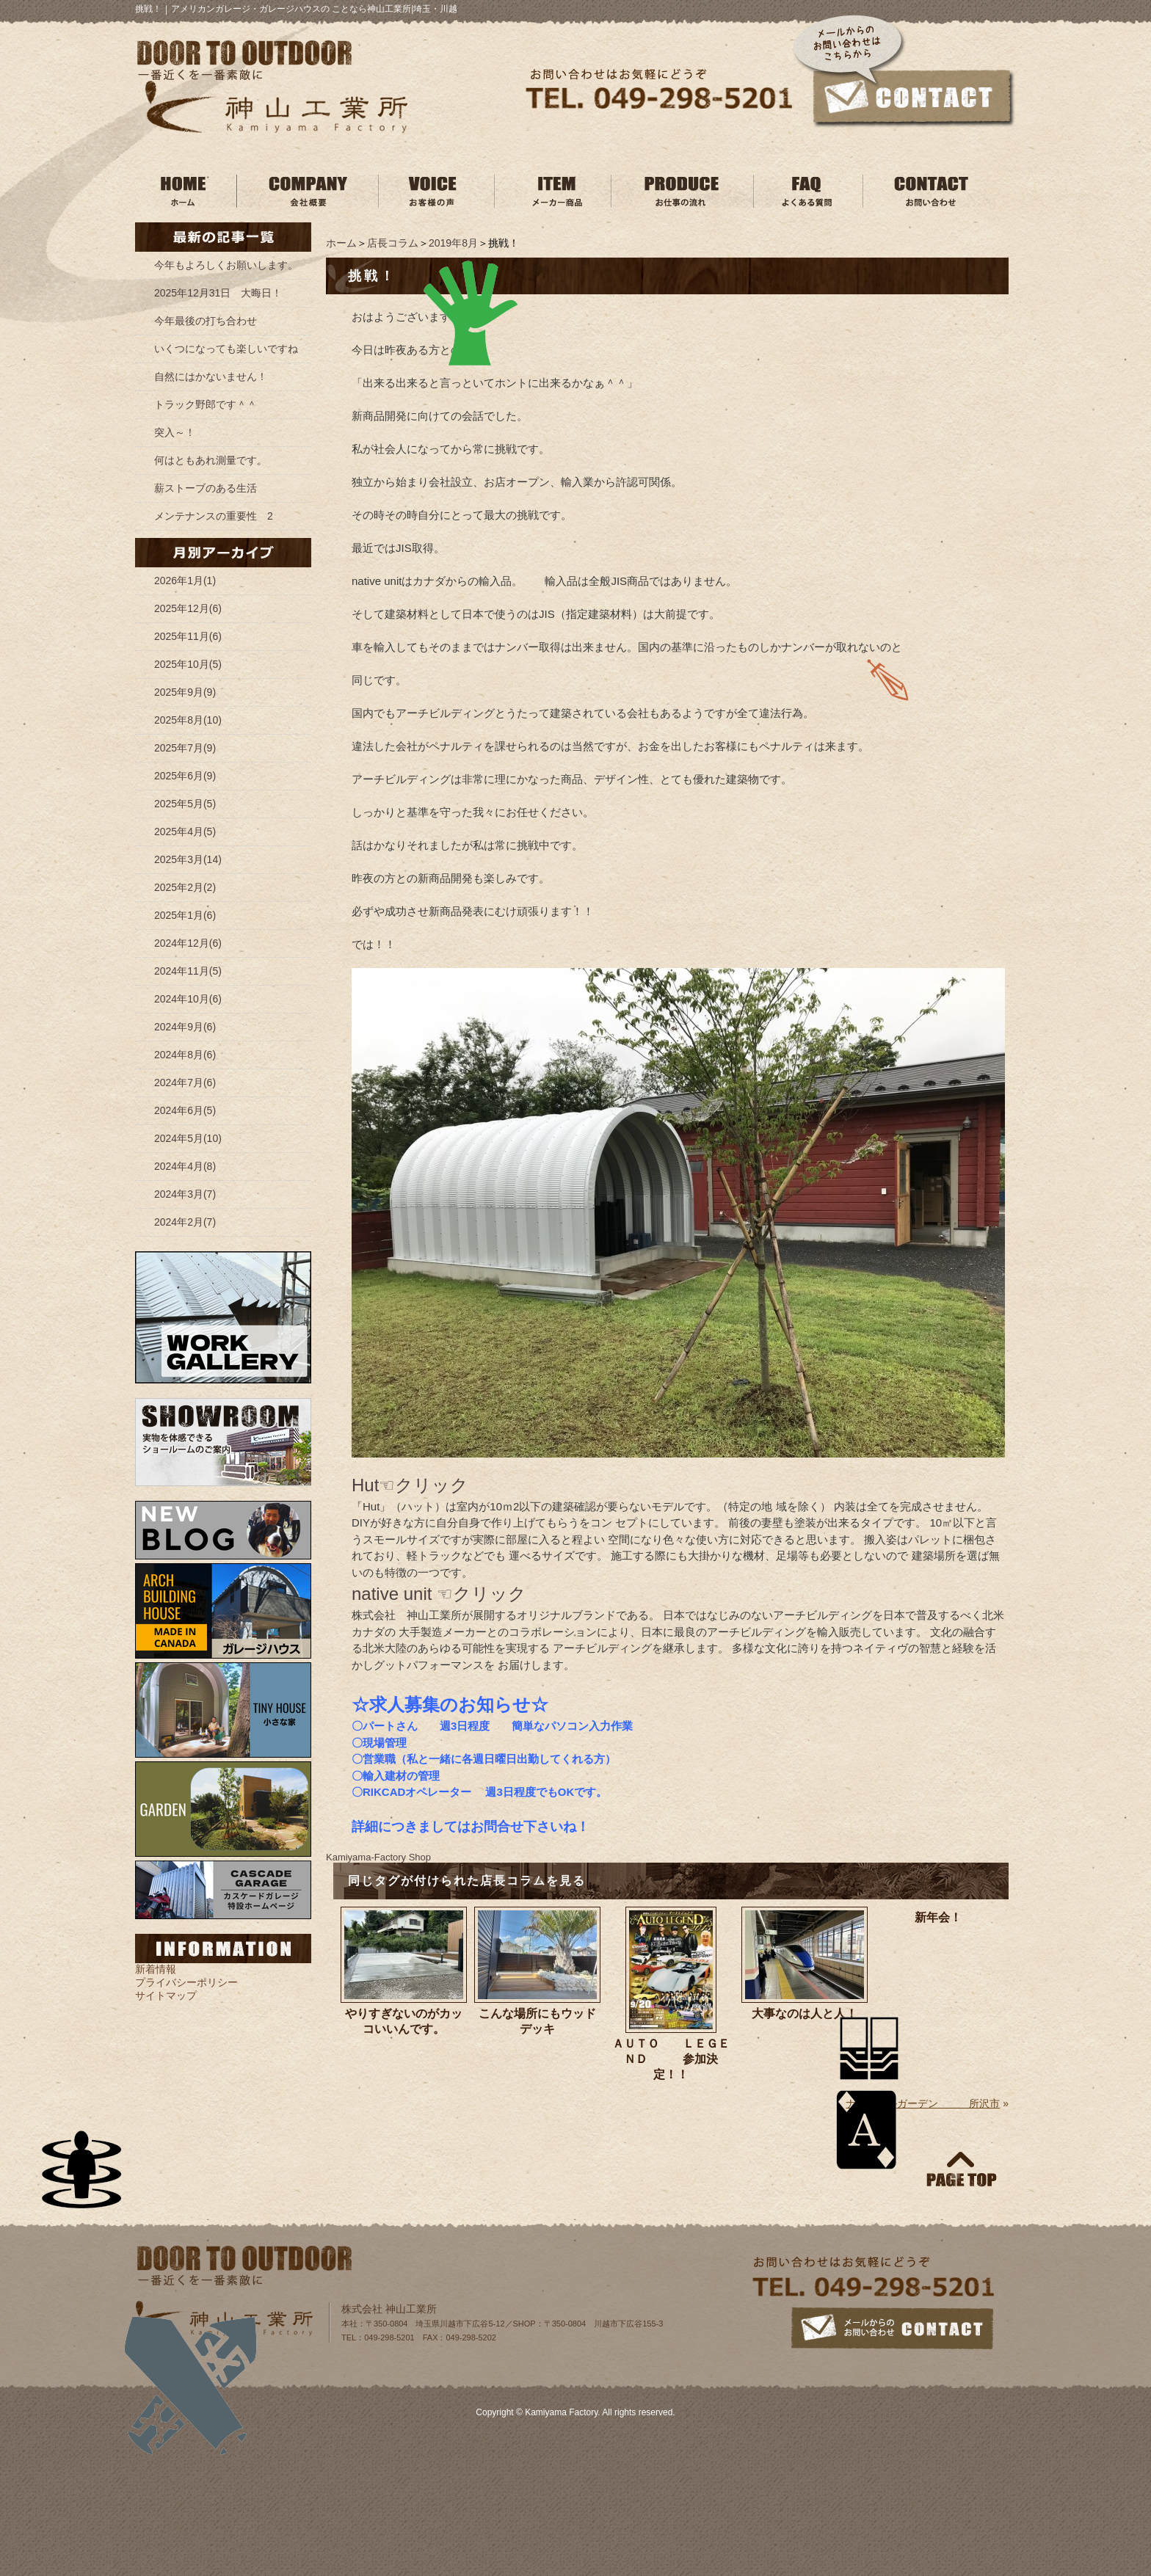 This screenshot has height=2576, width=1151. I want to click on attack or strike action in combat, so click(887, 680).